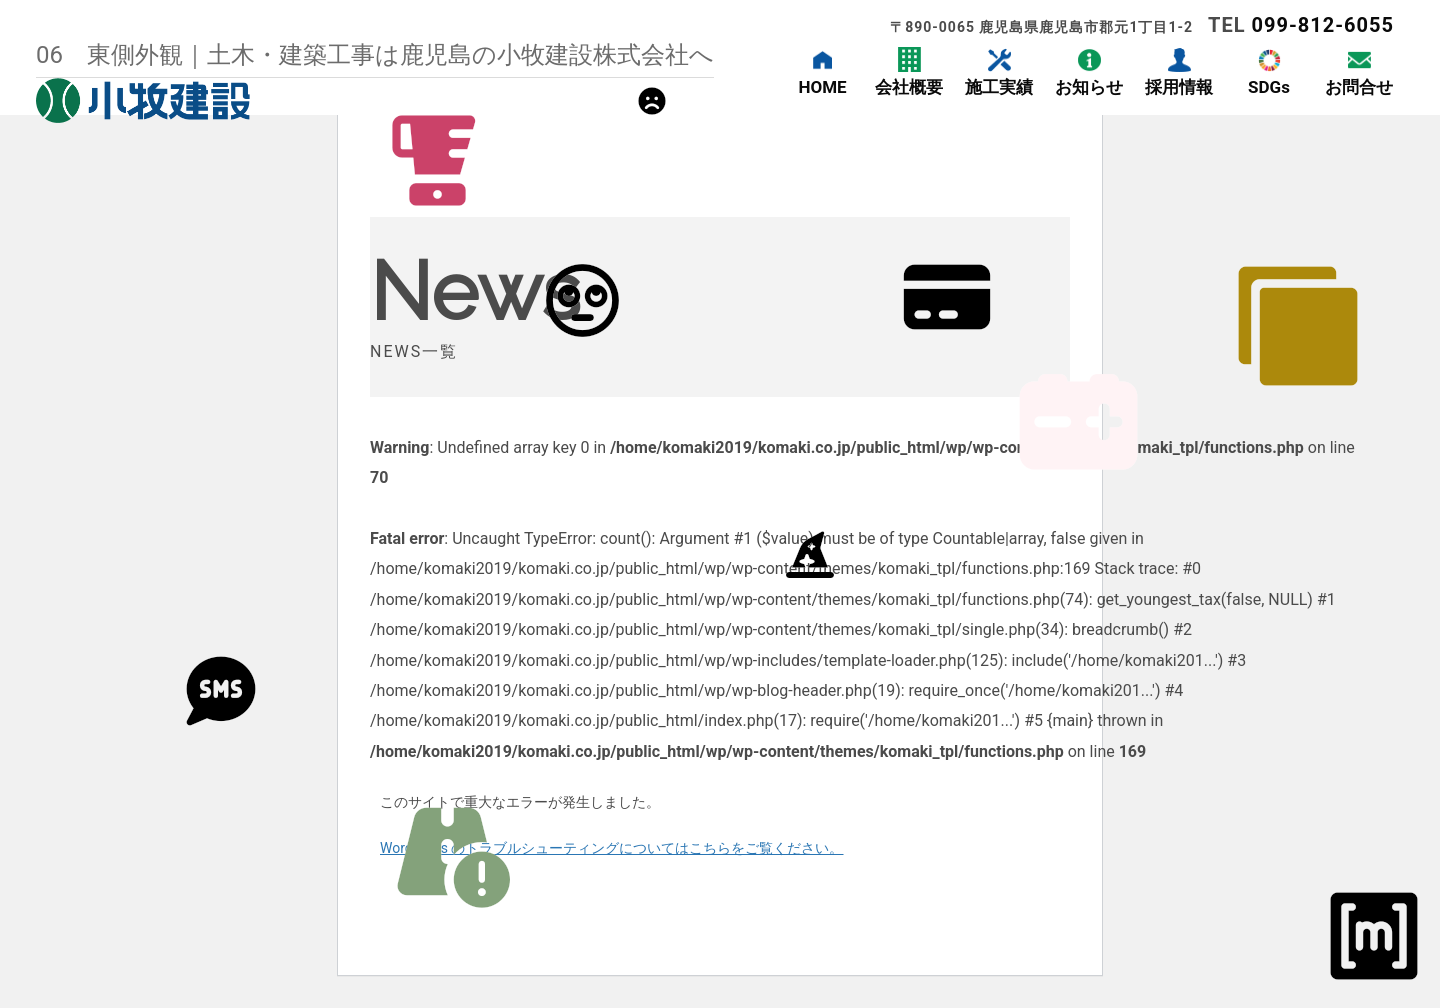 Image resolution: width=1440 pixels, height=1008 pixels. I want to click on manage your payment methods, so click(947, 297).